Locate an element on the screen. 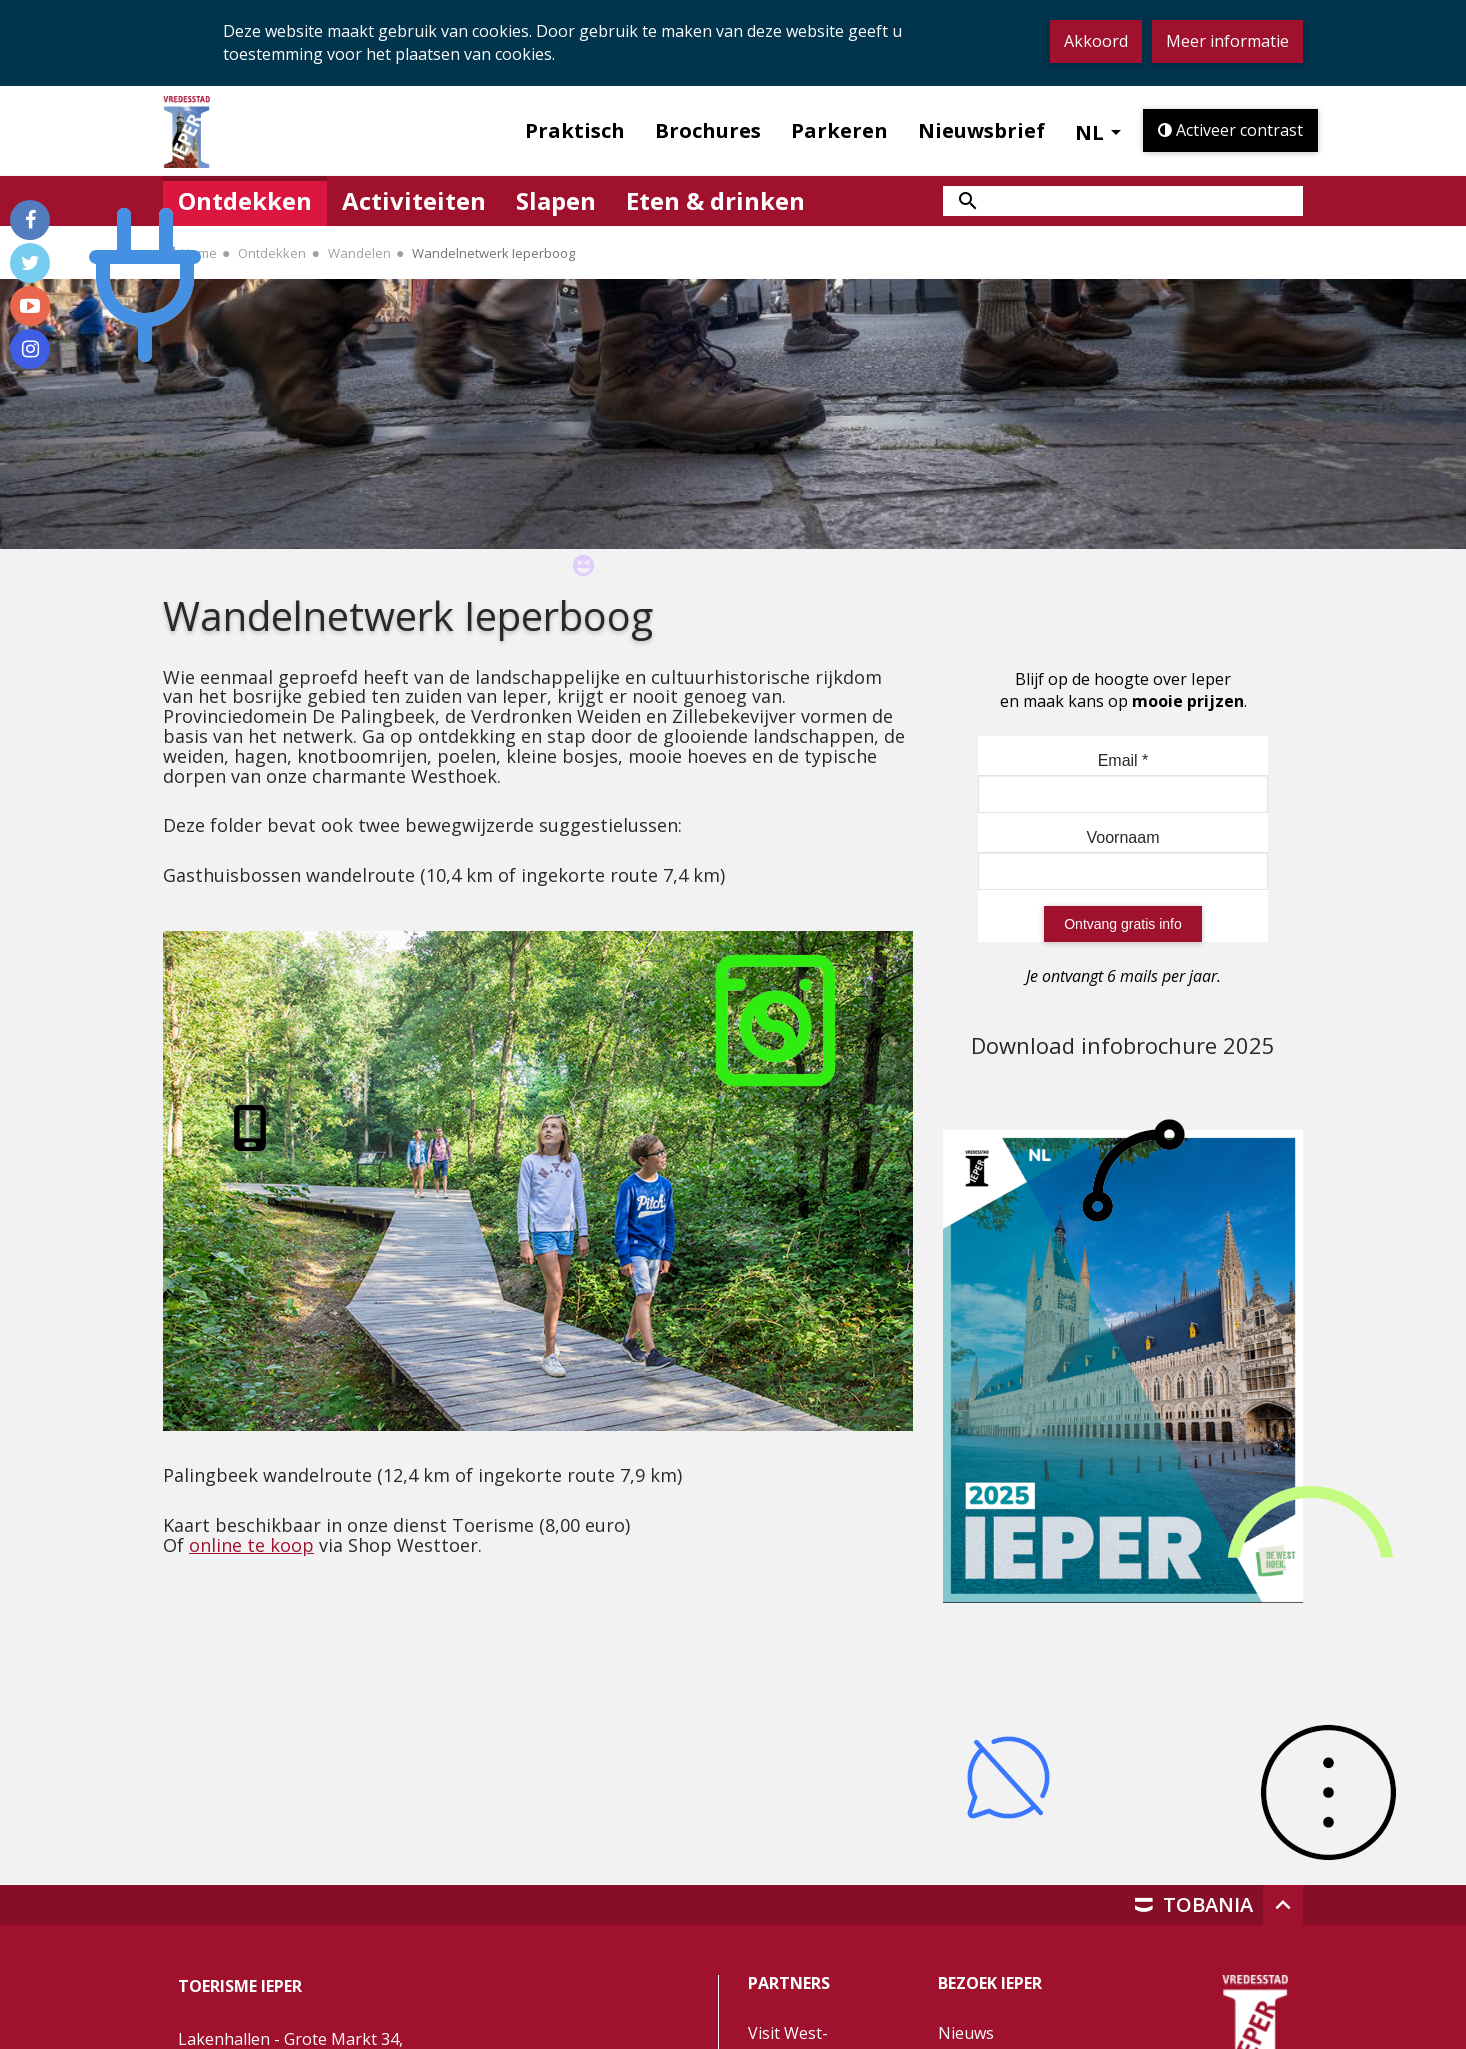  indicates content is loading is located at coordinates (1310, 1569).